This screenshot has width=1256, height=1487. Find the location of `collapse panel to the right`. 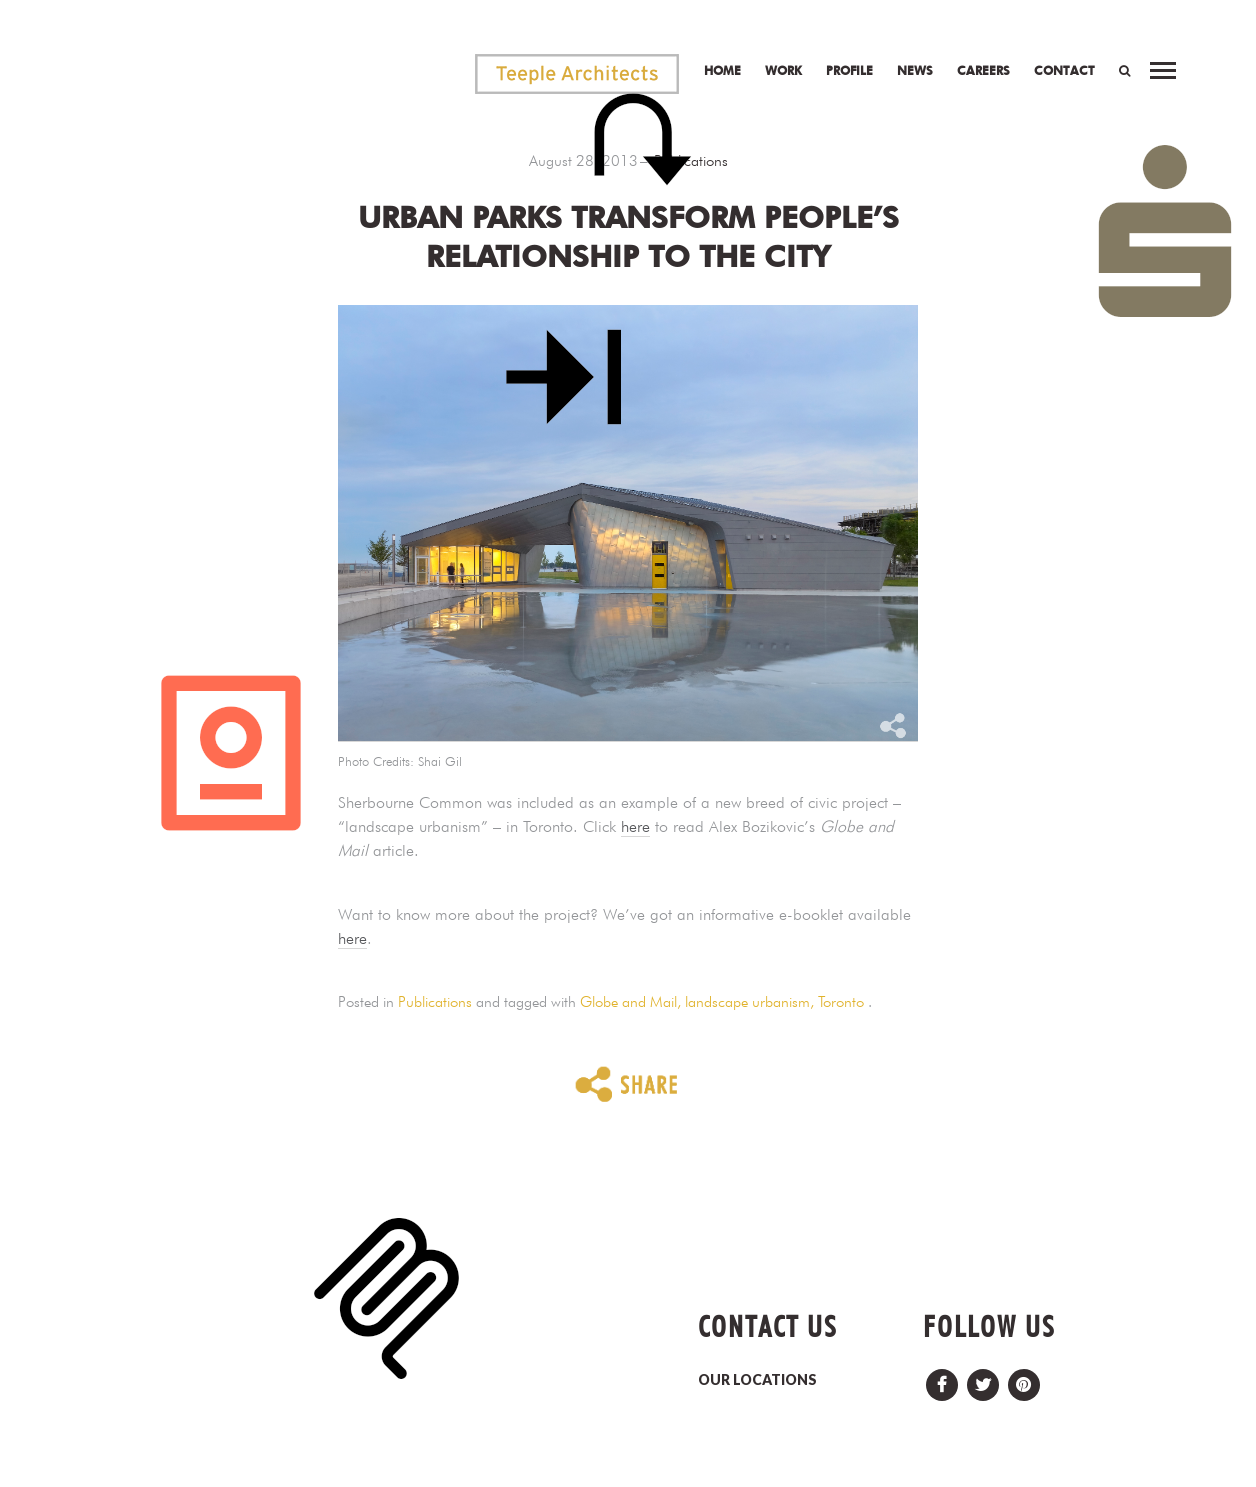

collapse panel to the right is located at coordinates (567, 377).